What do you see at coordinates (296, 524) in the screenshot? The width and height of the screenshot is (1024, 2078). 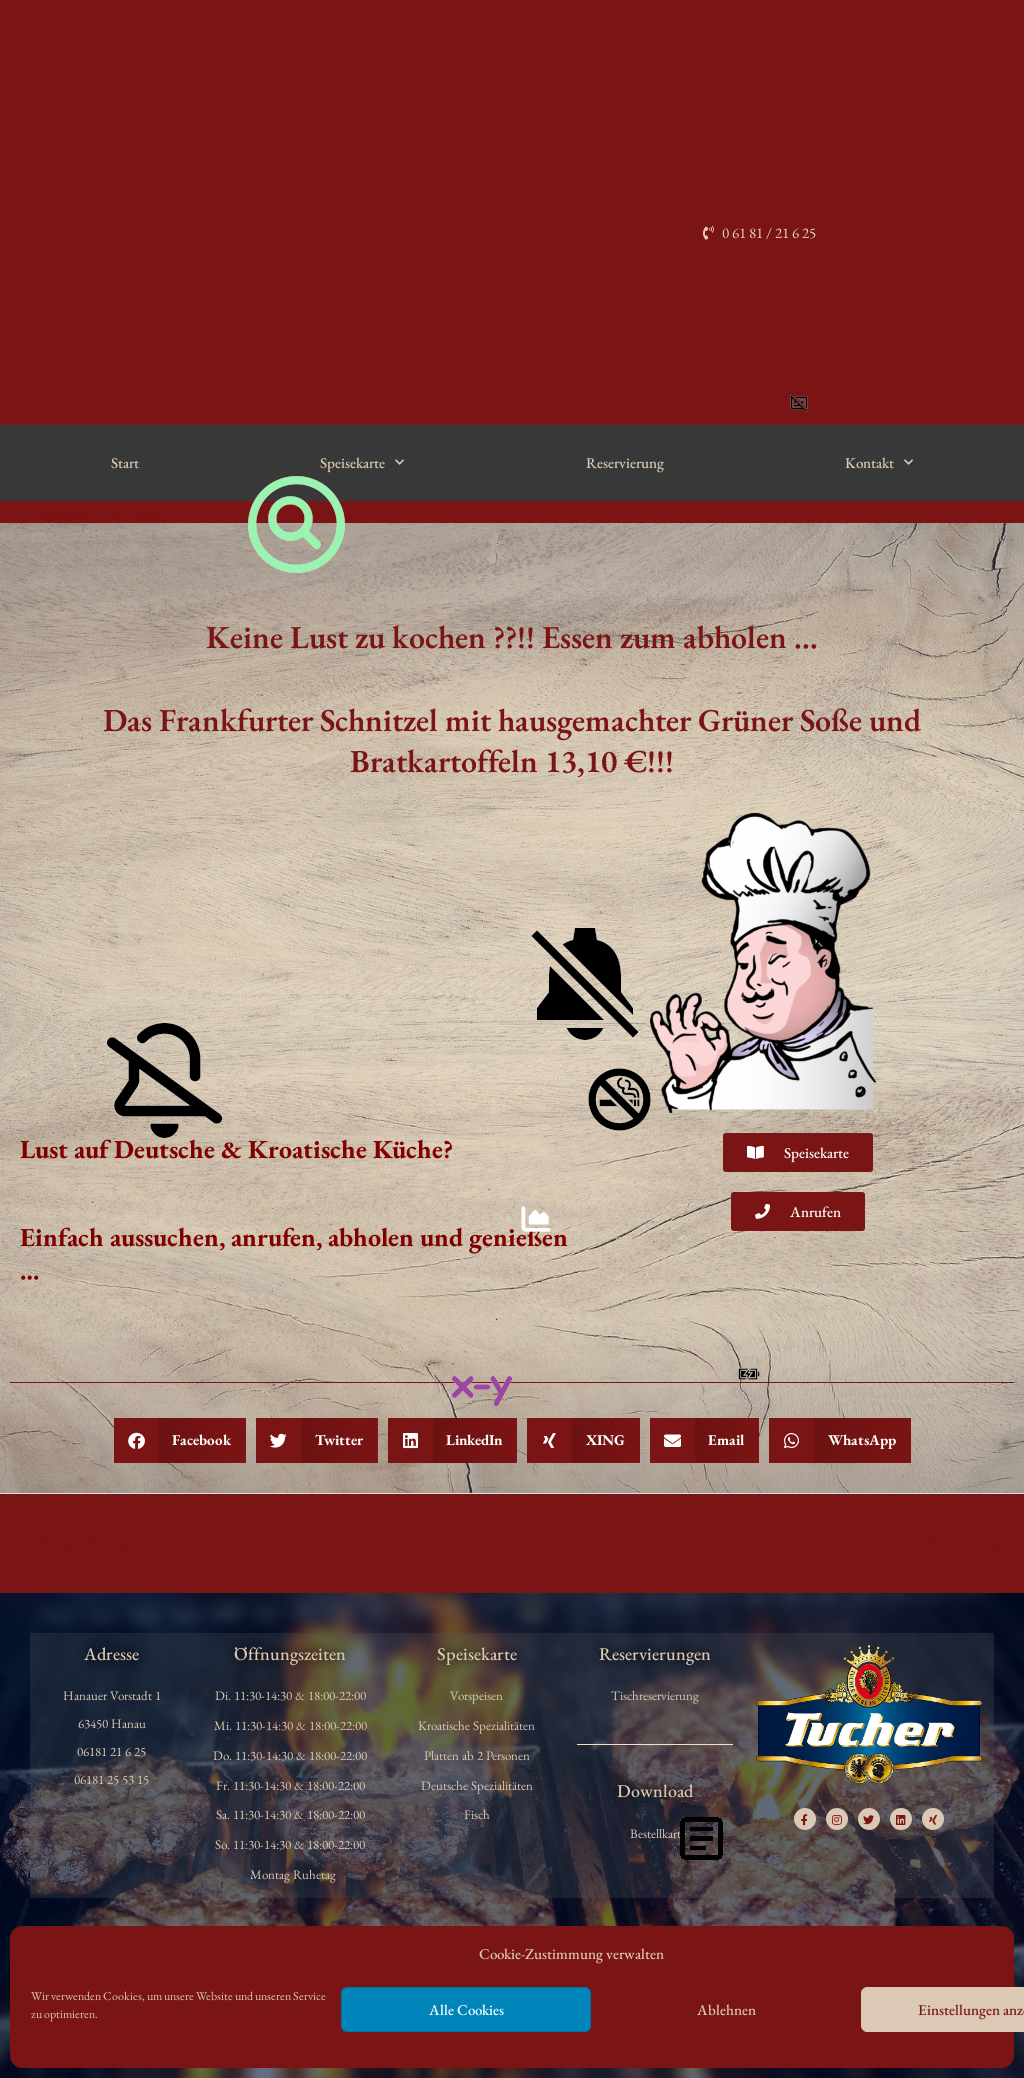 I see `tap to search` at bounding box center [296, 524].